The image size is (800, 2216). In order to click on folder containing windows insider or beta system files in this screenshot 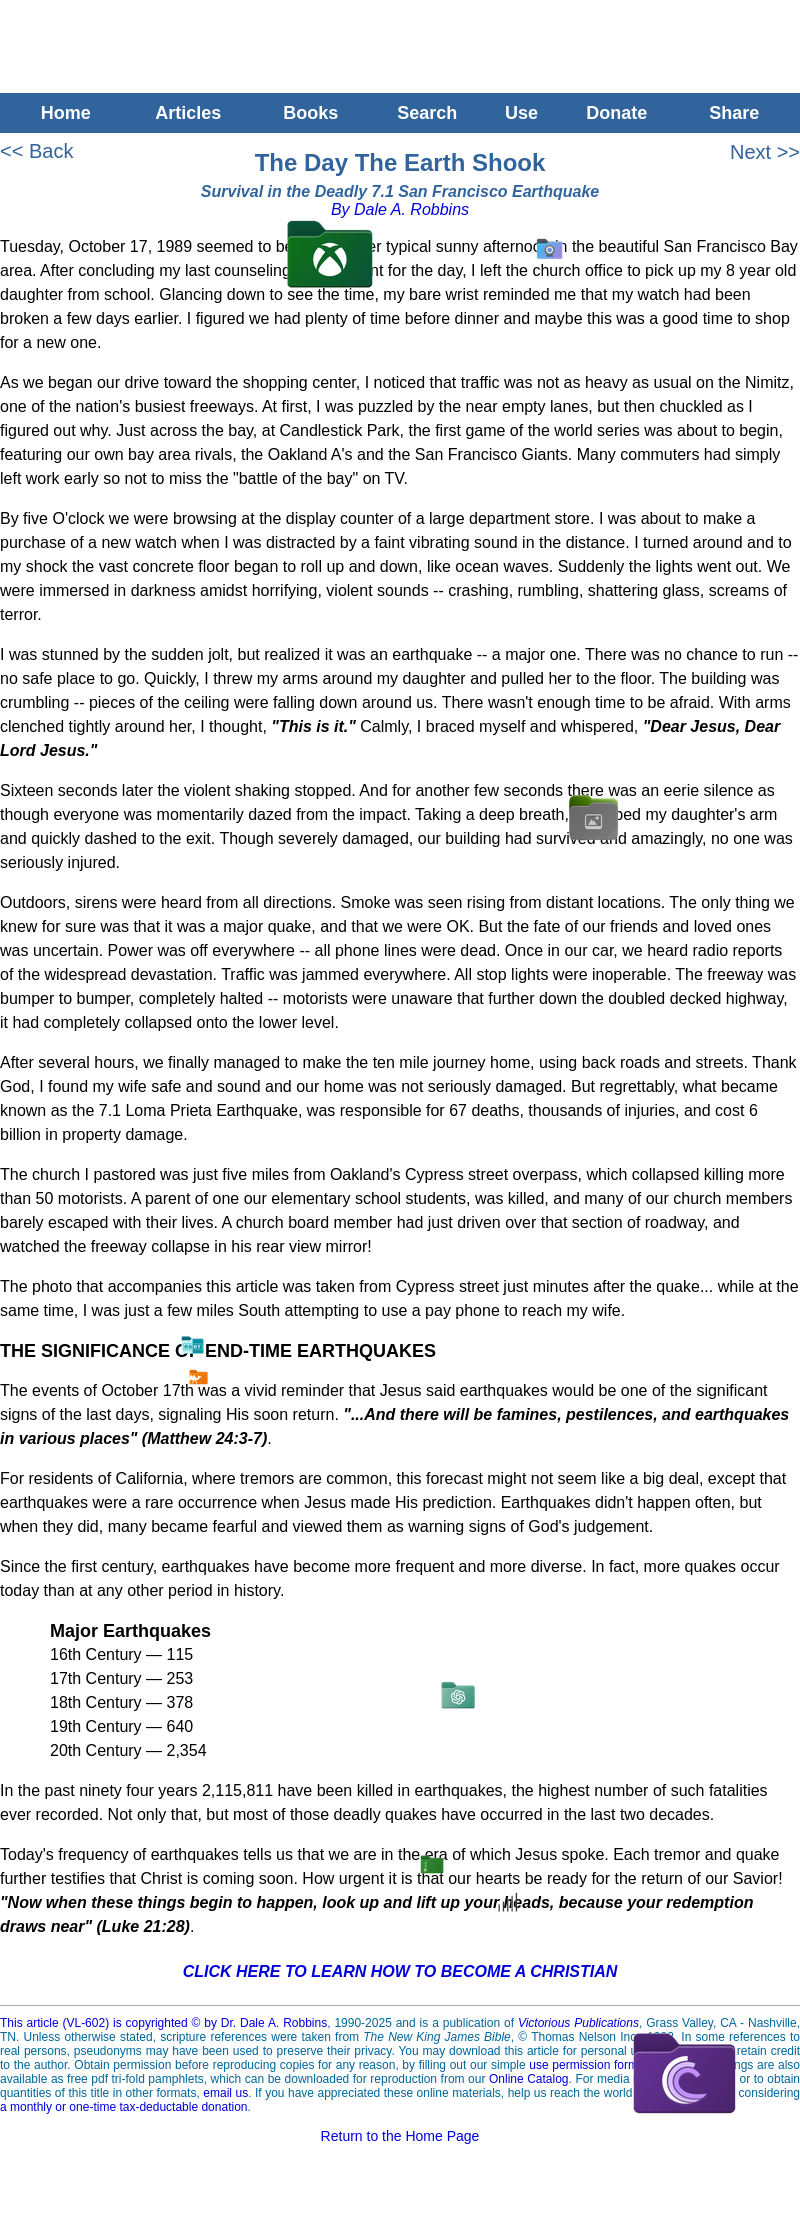, I will do `click(432, 1865)`.